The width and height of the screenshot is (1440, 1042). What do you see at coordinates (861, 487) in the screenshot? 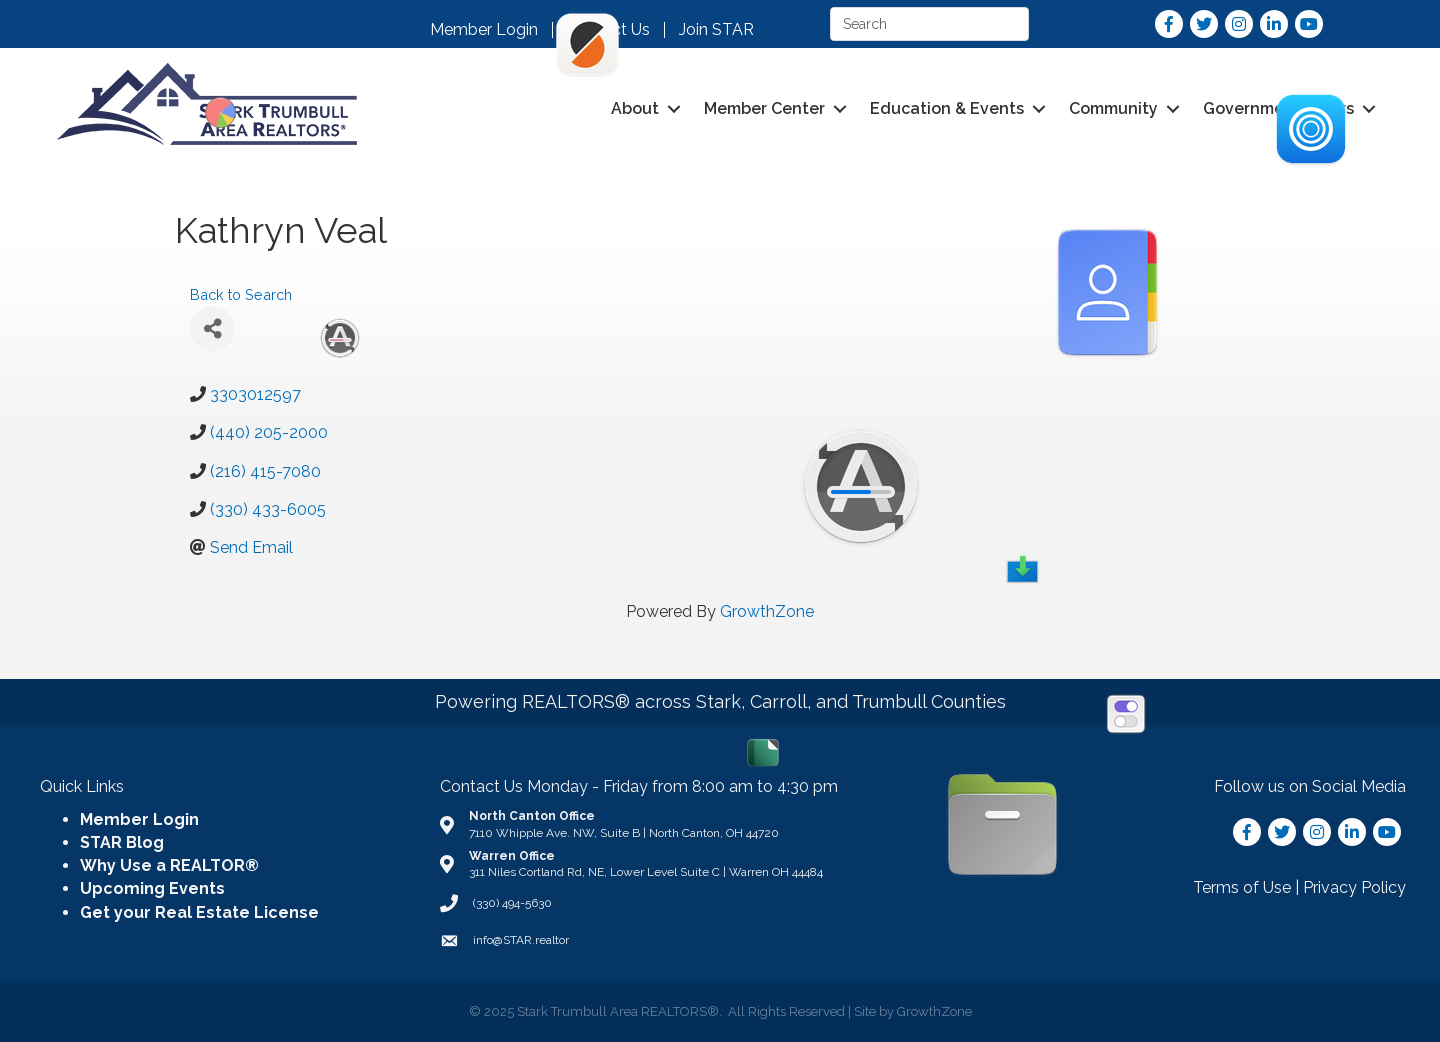
I see `open the software update manager` at bounding box center [861, 487].